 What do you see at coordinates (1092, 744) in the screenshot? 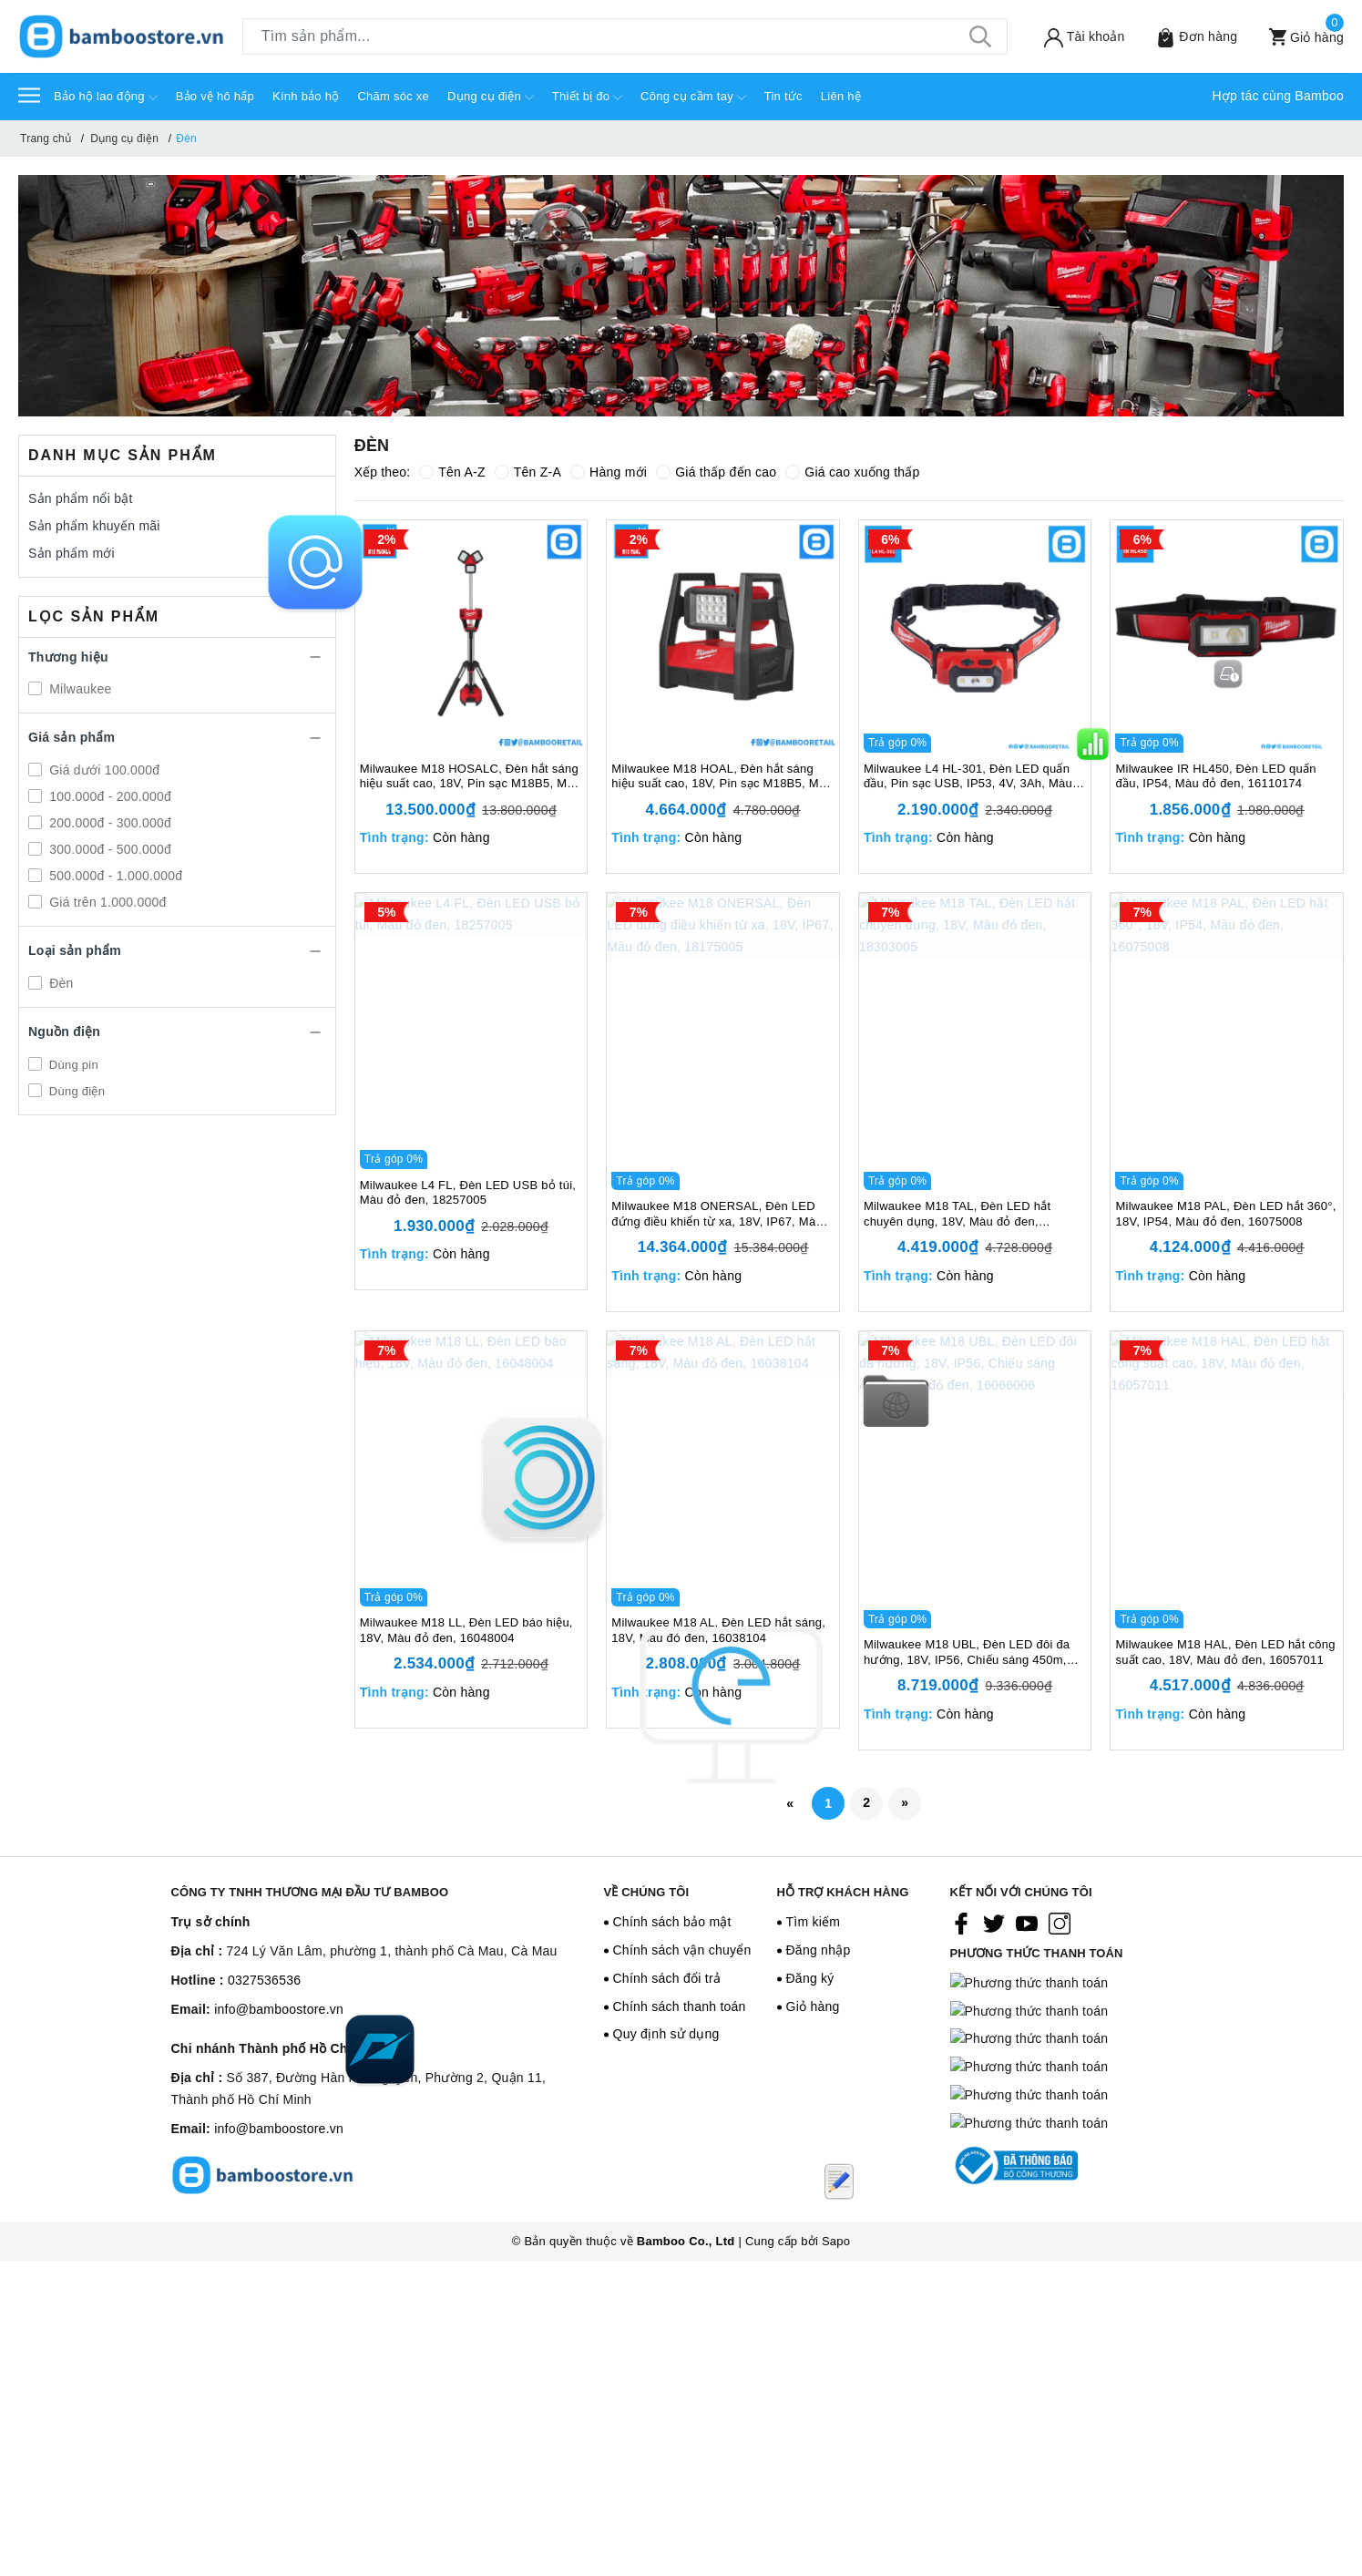
I see `open Numbers spreadsheet app` at bounding box center [1092, 744].